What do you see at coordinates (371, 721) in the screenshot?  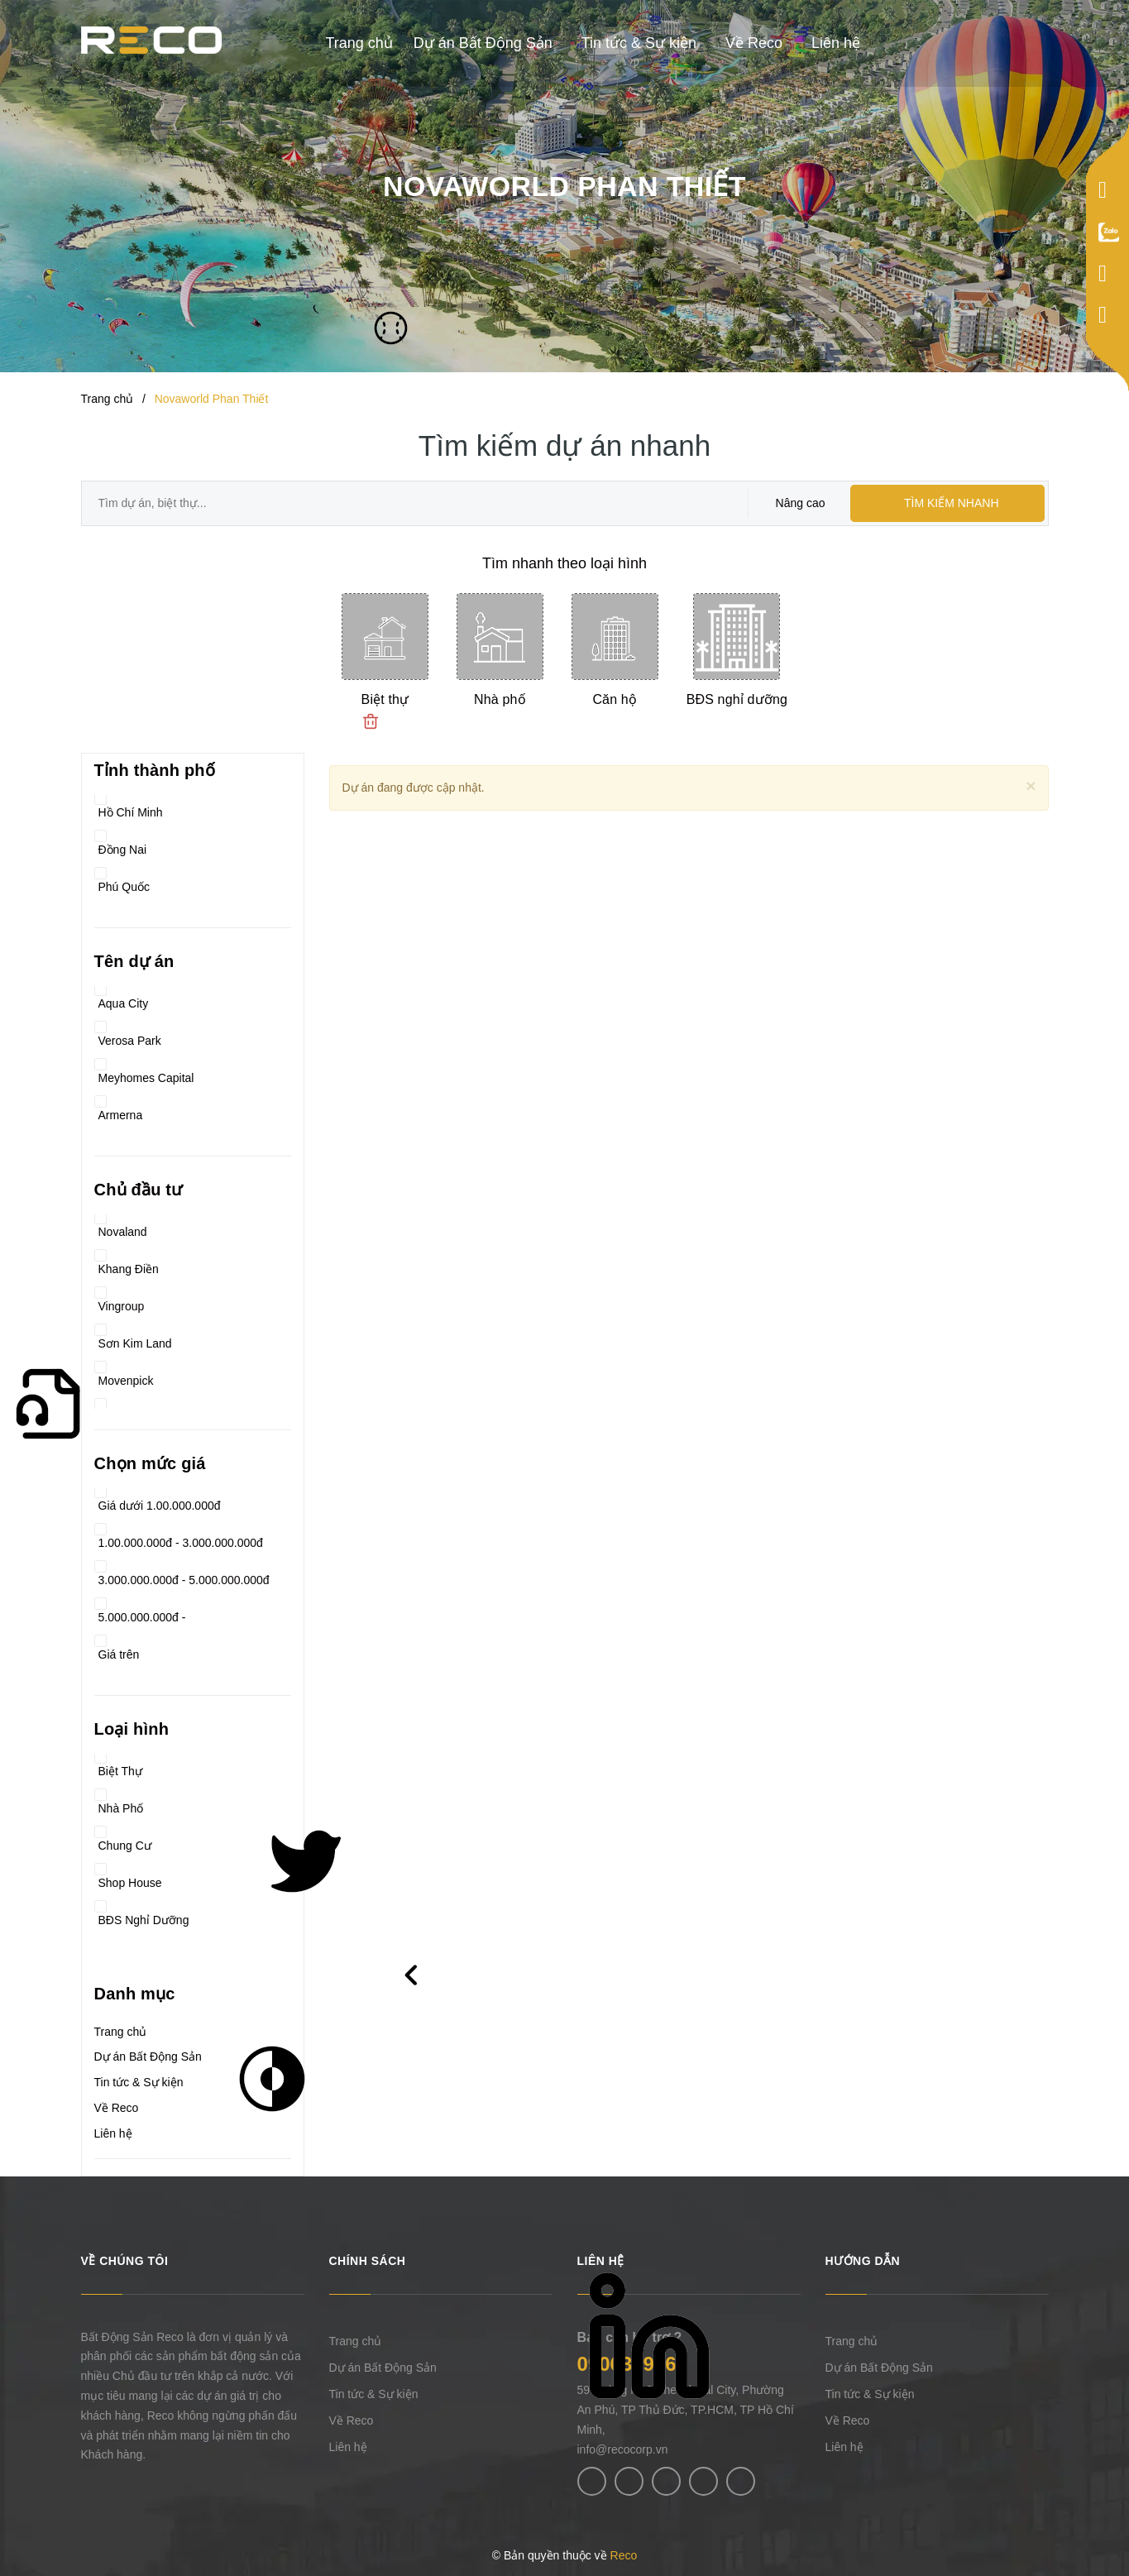 I see `delete selected item` at bounding box center [371, 721].